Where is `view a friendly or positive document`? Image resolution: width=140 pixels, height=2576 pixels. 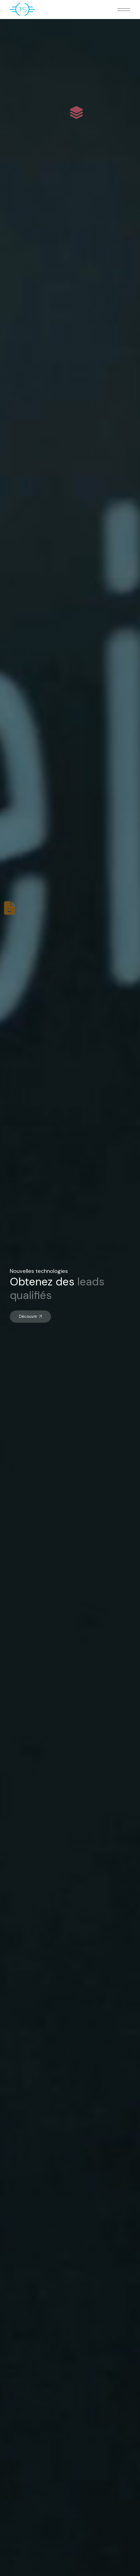
view a friendly or positive document is located at coordinates (10, 908).